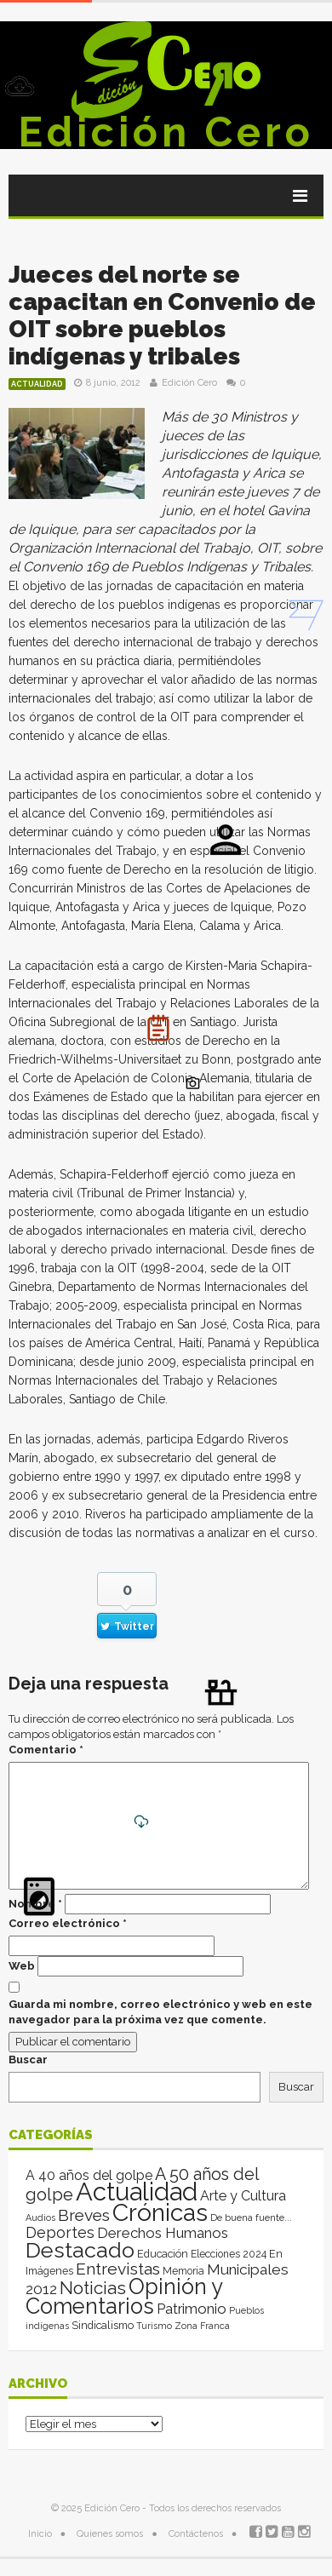 Image resolution: width=332 pixels, height=2576 pixels. Describe the element at coordinates (226, 840) in the screenshot. I see `view your profile` at that location.